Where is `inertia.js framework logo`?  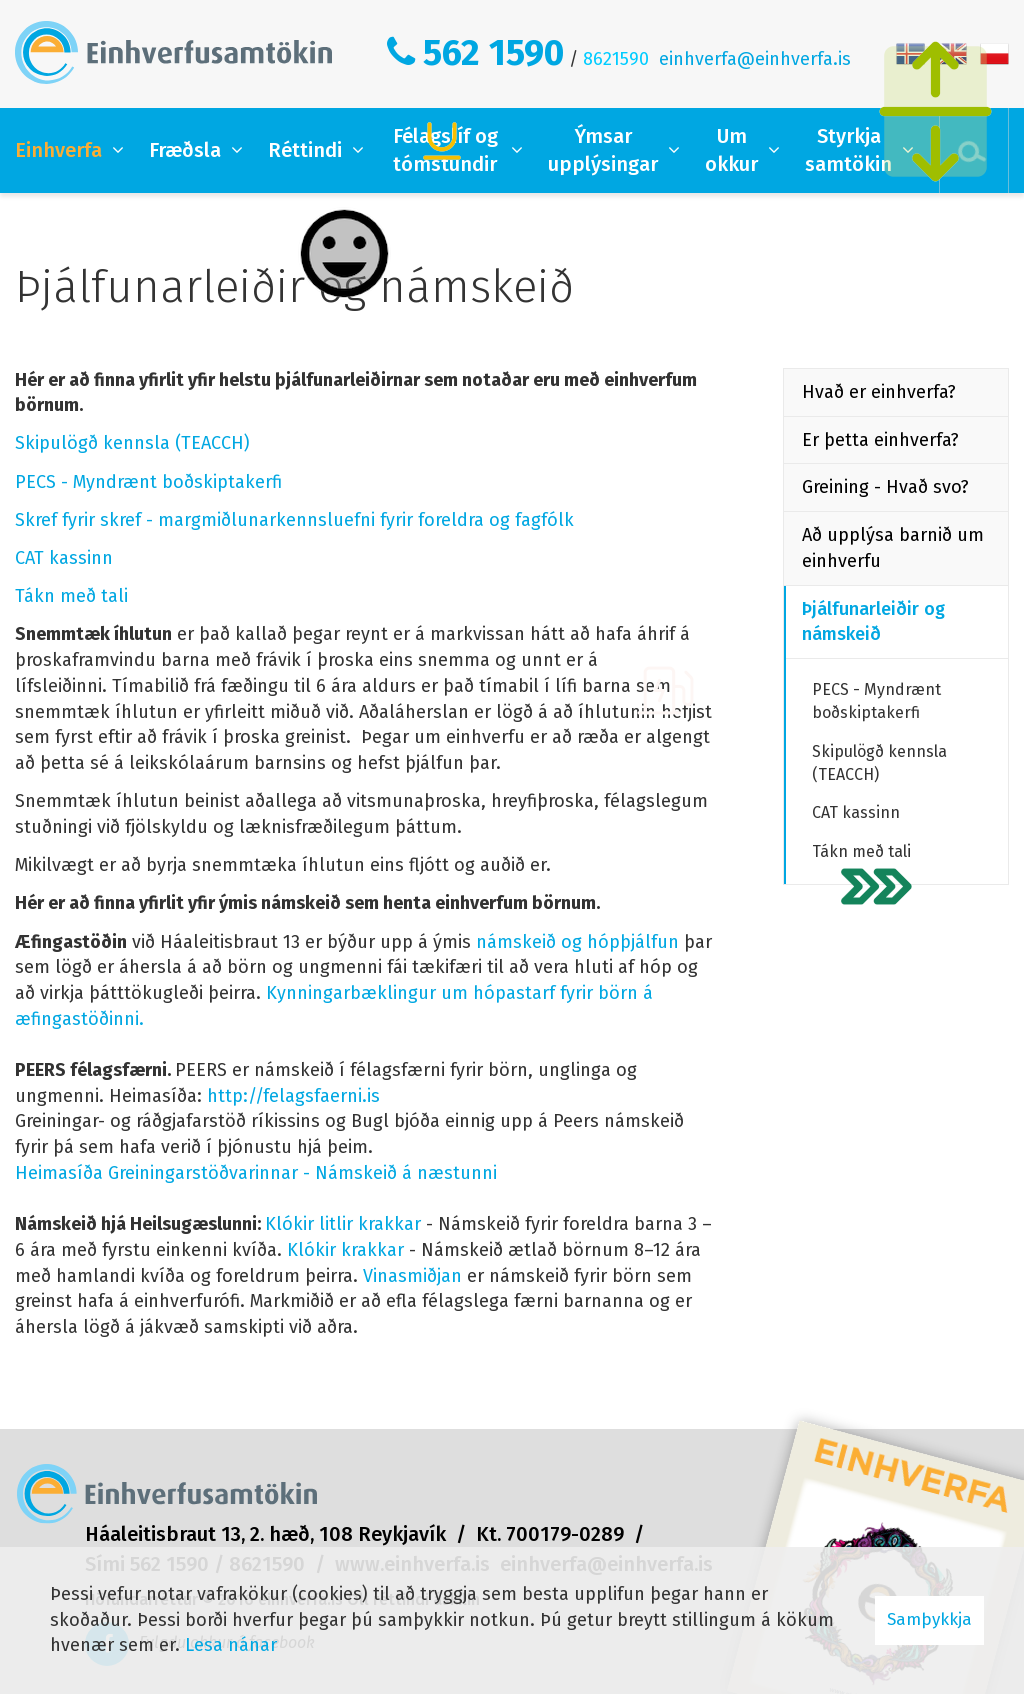 inertia.js framework logo is located at coordinates (875, 886).